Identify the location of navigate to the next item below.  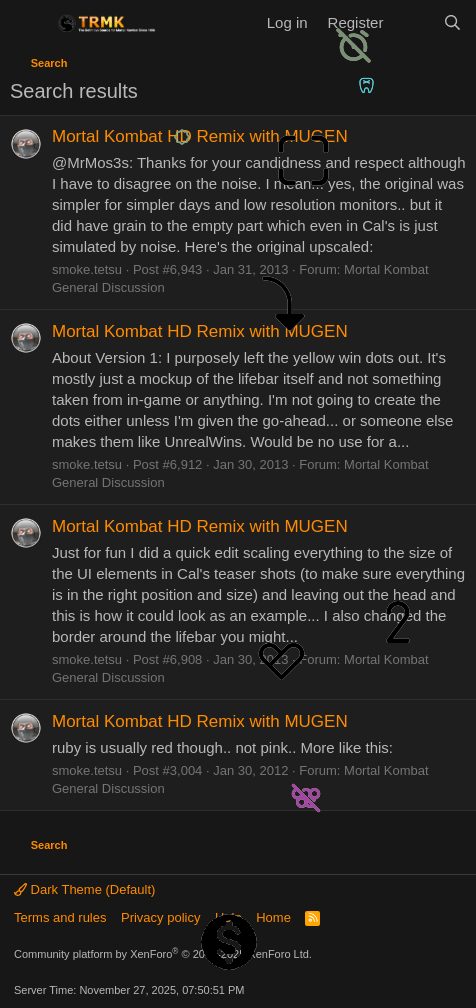
(283, 303).